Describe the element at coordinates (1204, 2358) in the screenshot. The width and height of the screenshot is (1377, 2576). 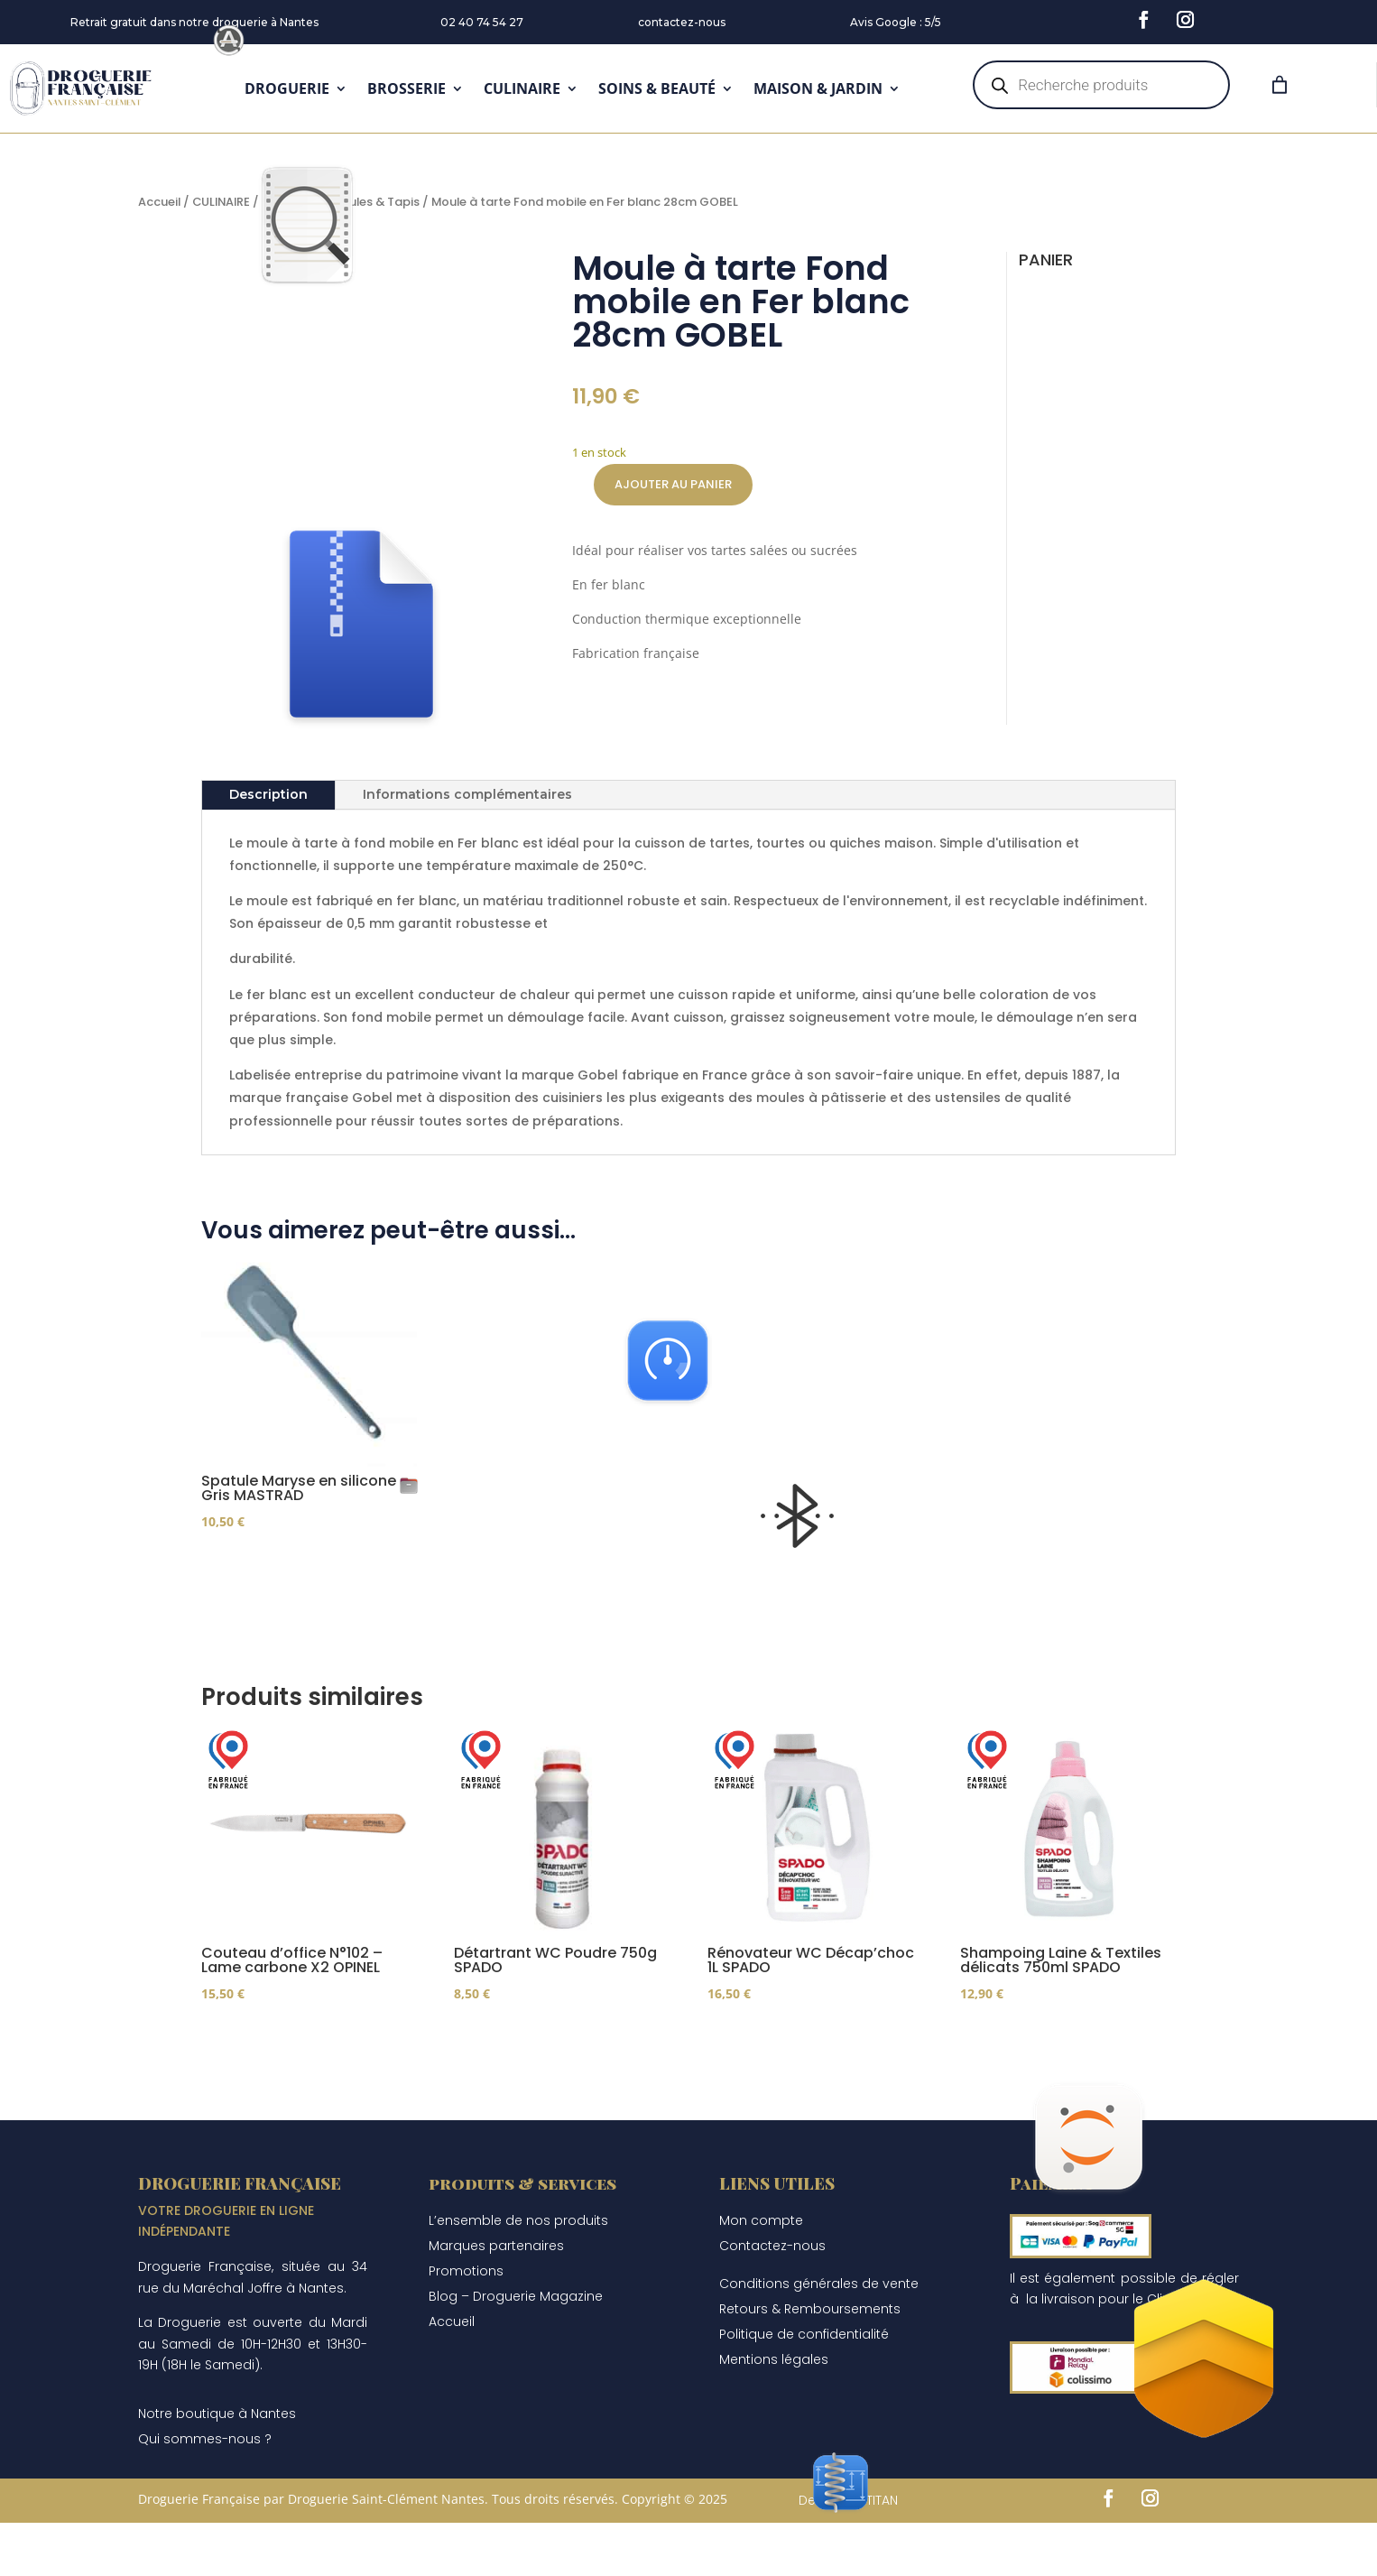
I see `open windows security or protection settings` at that location.